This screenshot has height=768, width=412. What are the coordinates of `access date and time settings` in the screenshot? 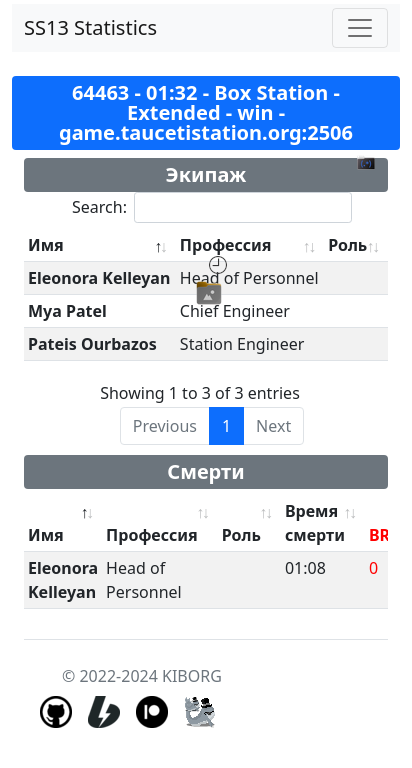 It's located at (218, 265).